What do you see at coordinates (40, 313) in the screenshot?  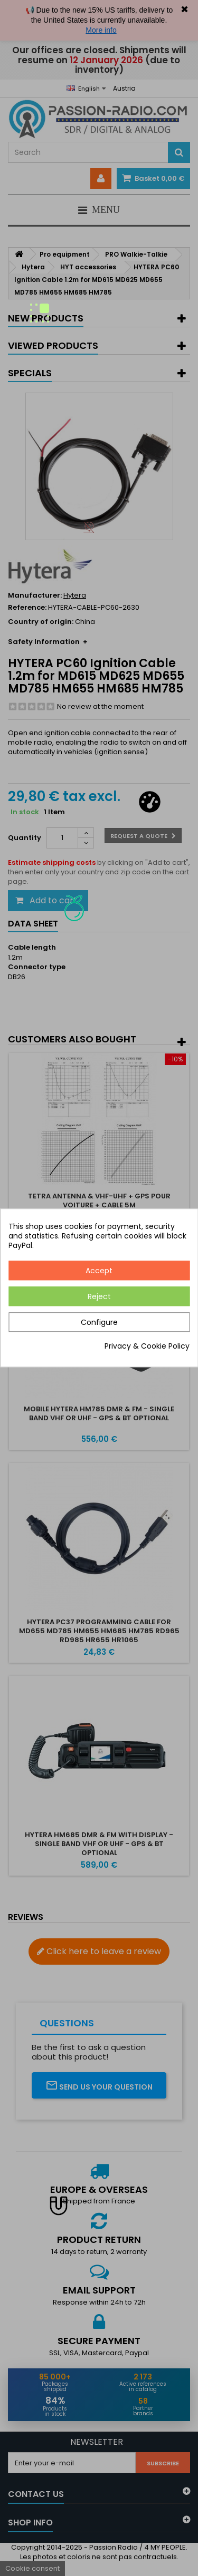 I see `align element to top-right corner` at bounding box center [40, 313].